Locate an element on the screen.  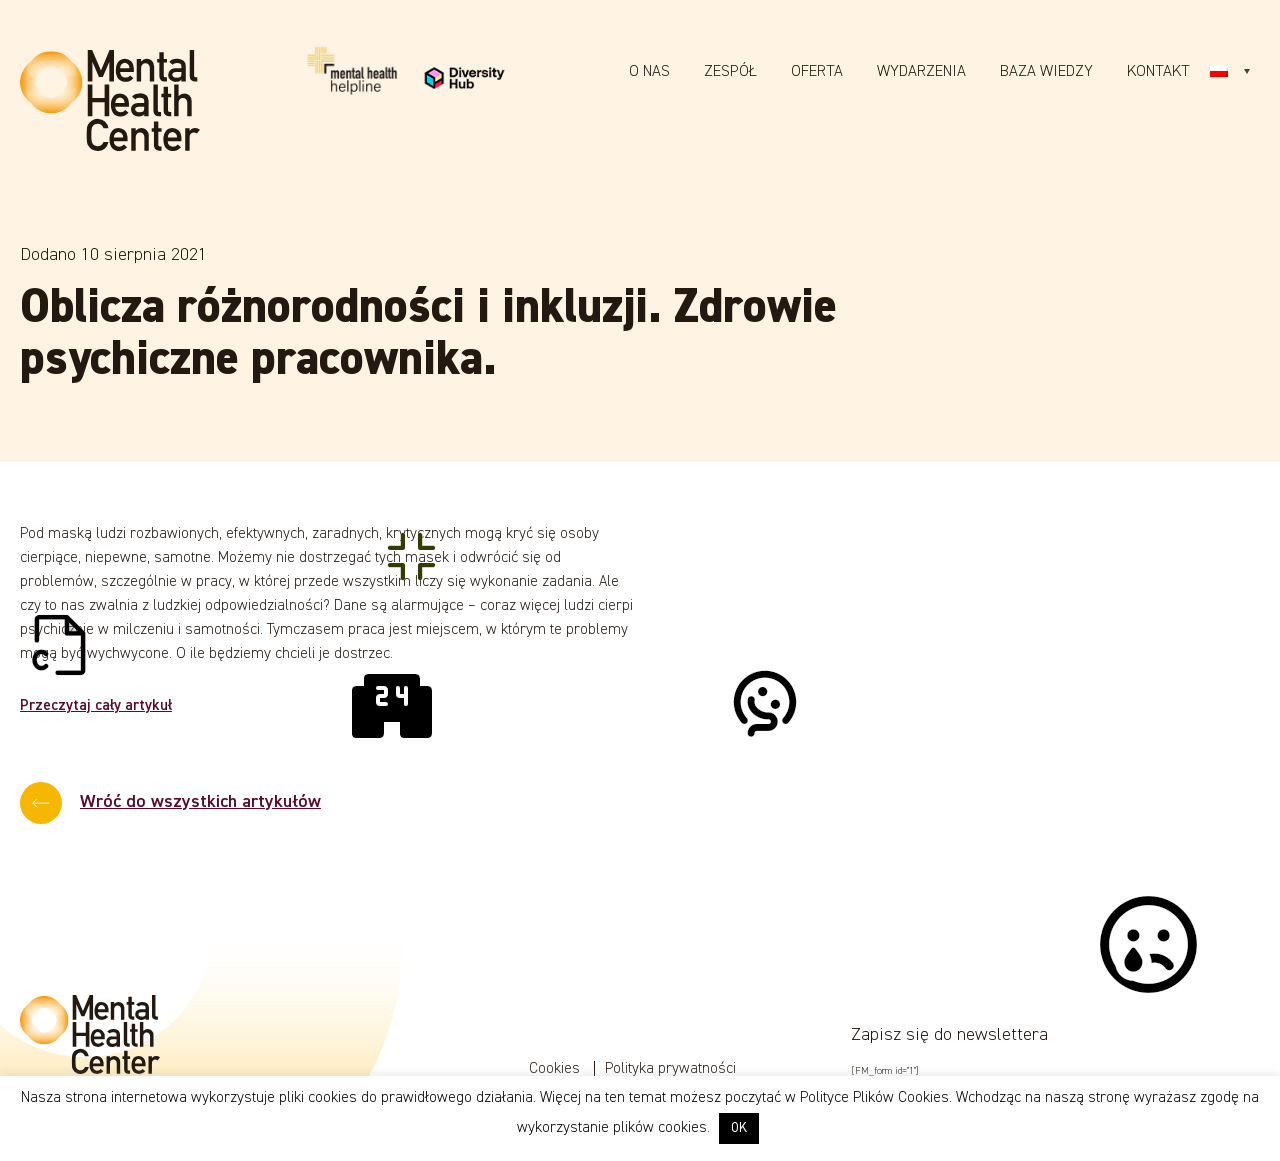
a C programming language source file is located at coordinates (60, 645).